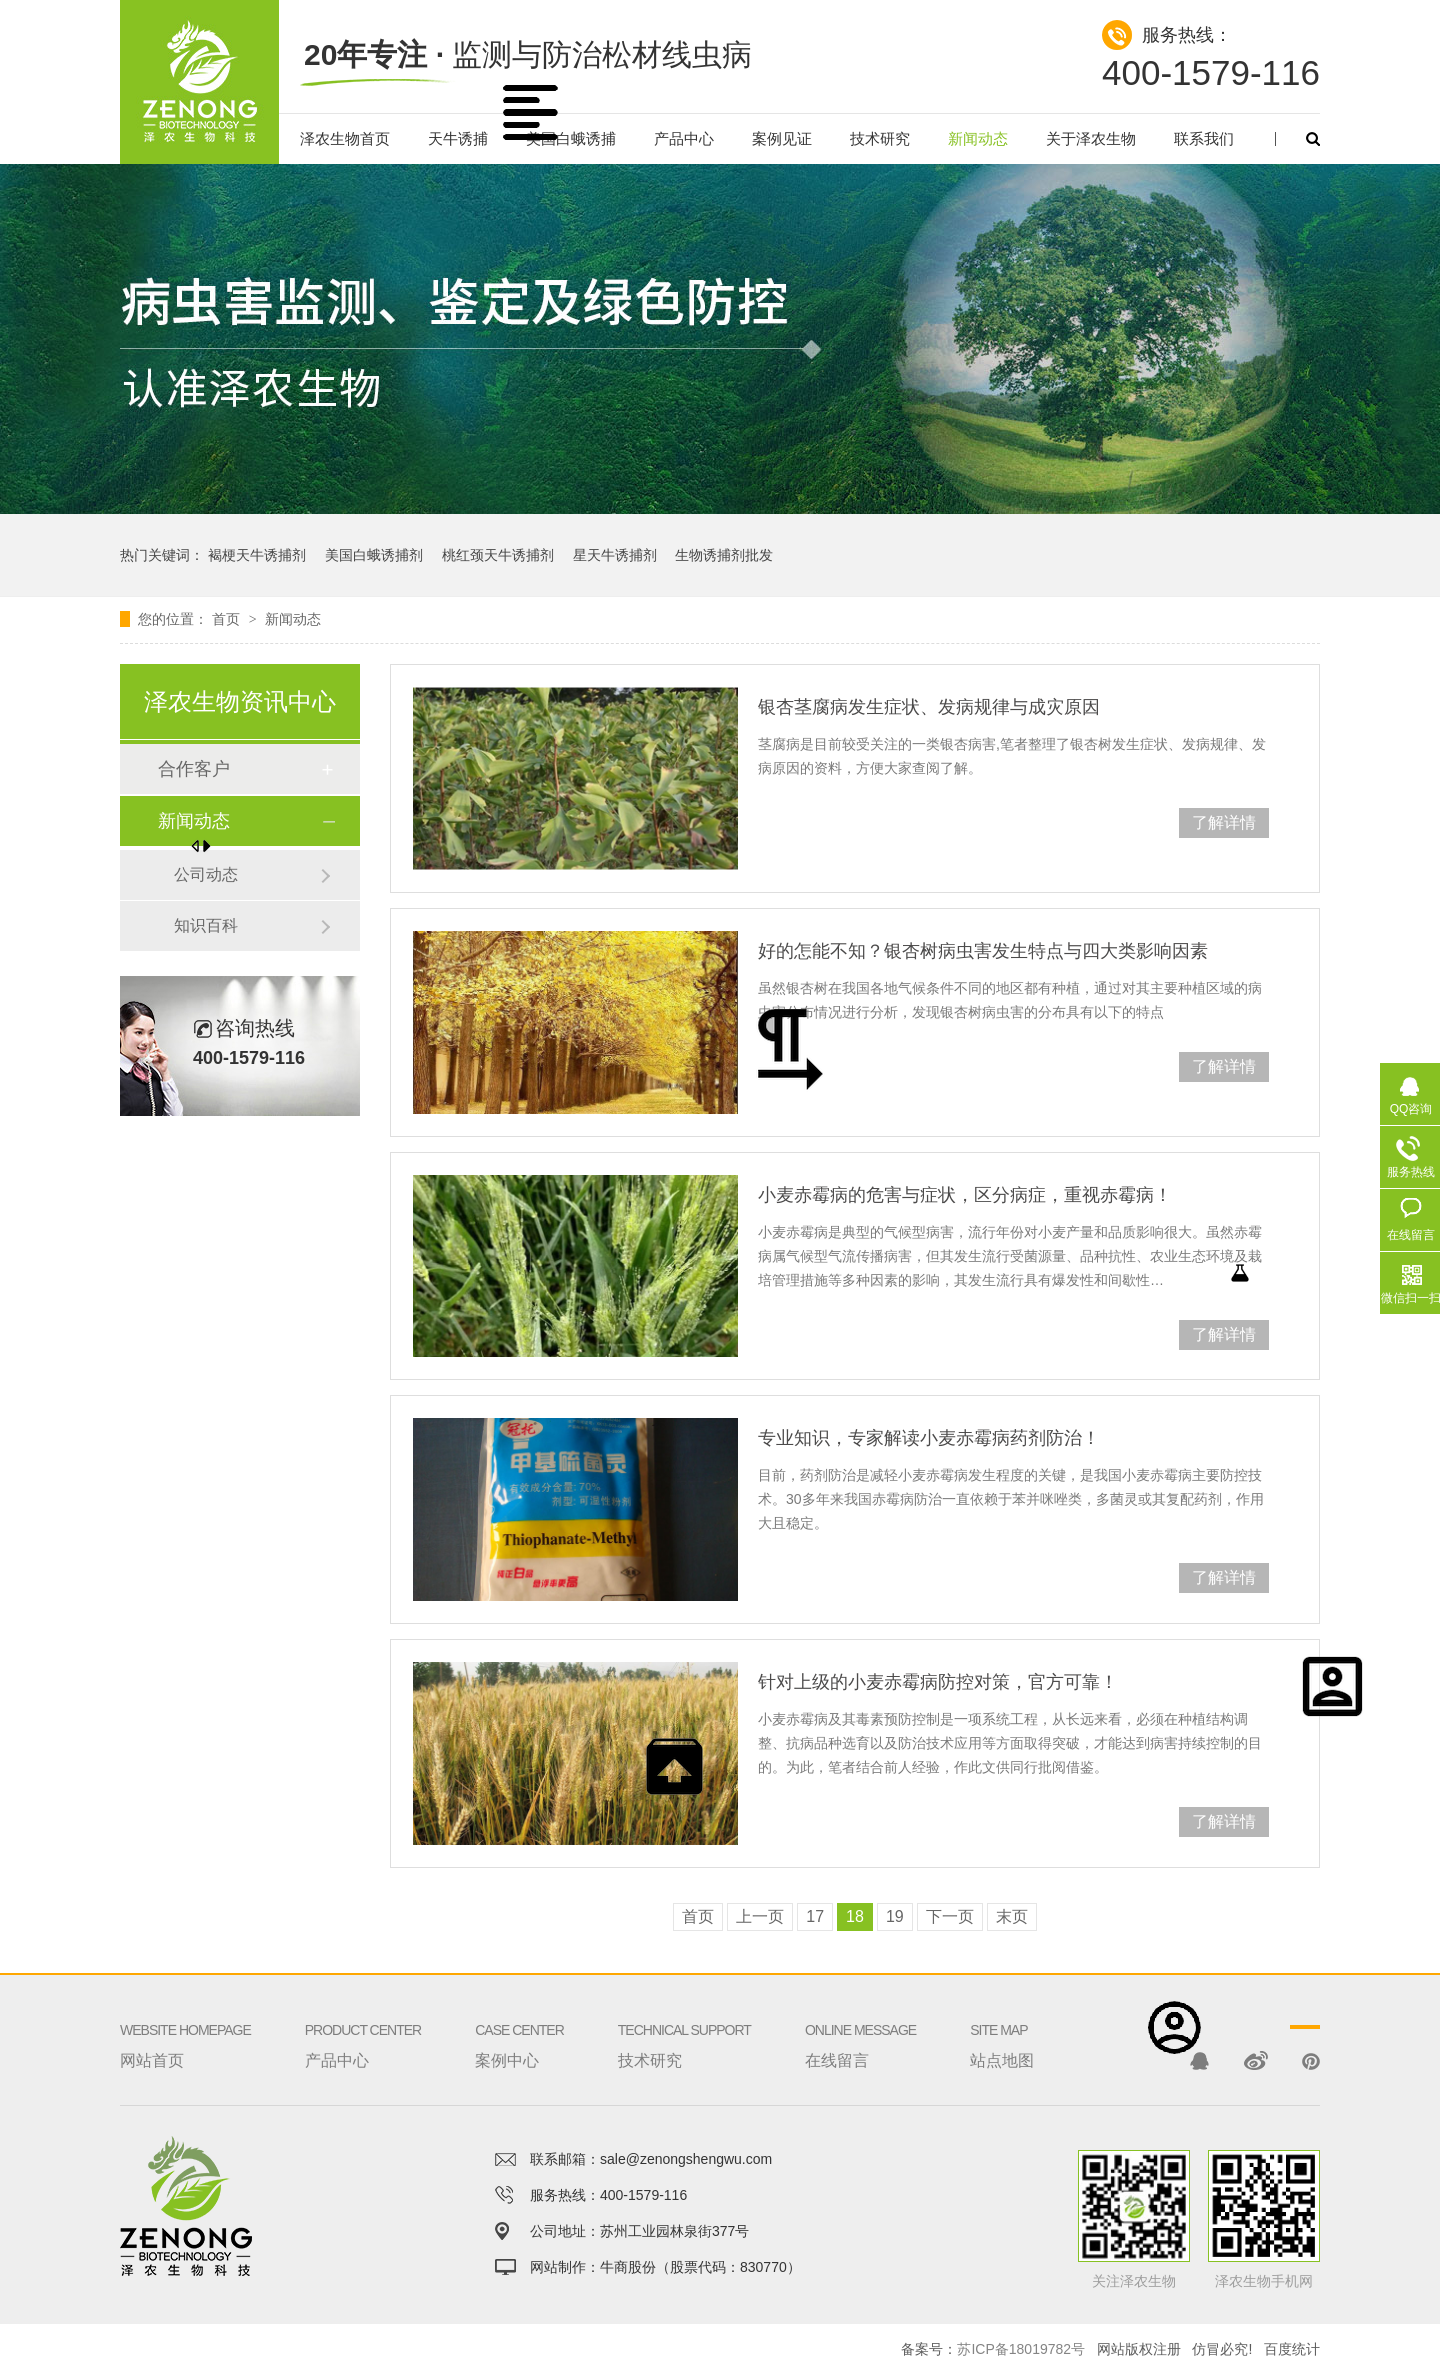  I want to click on restore item from archive, so click(674, 1766).